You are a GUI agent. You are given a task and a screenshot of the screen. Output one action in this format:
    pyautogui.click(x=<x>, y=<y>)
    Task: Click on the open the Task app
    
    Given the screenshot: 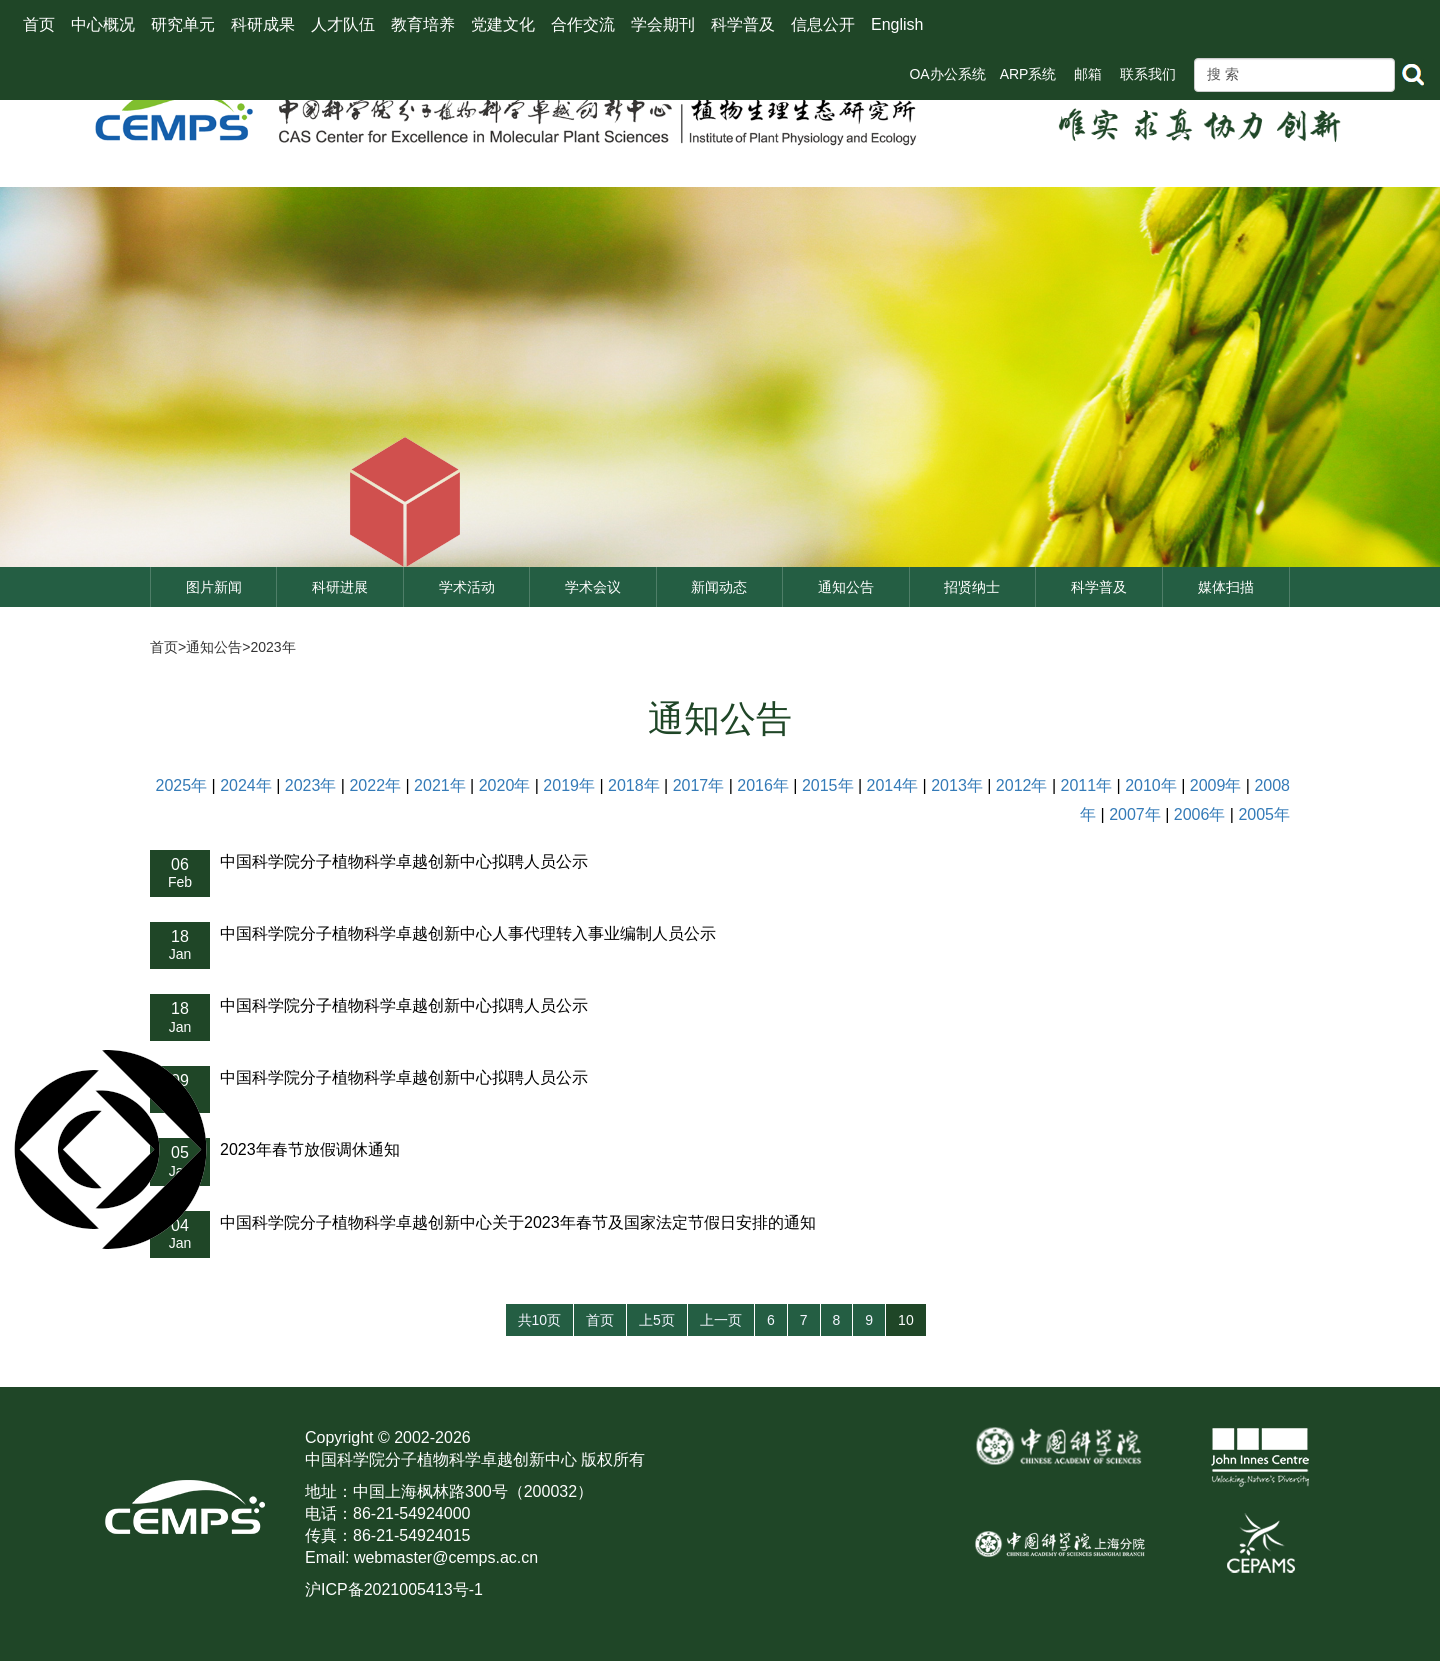 What is the action you would take?
    pyautogui.click(x=405, y=502)
    